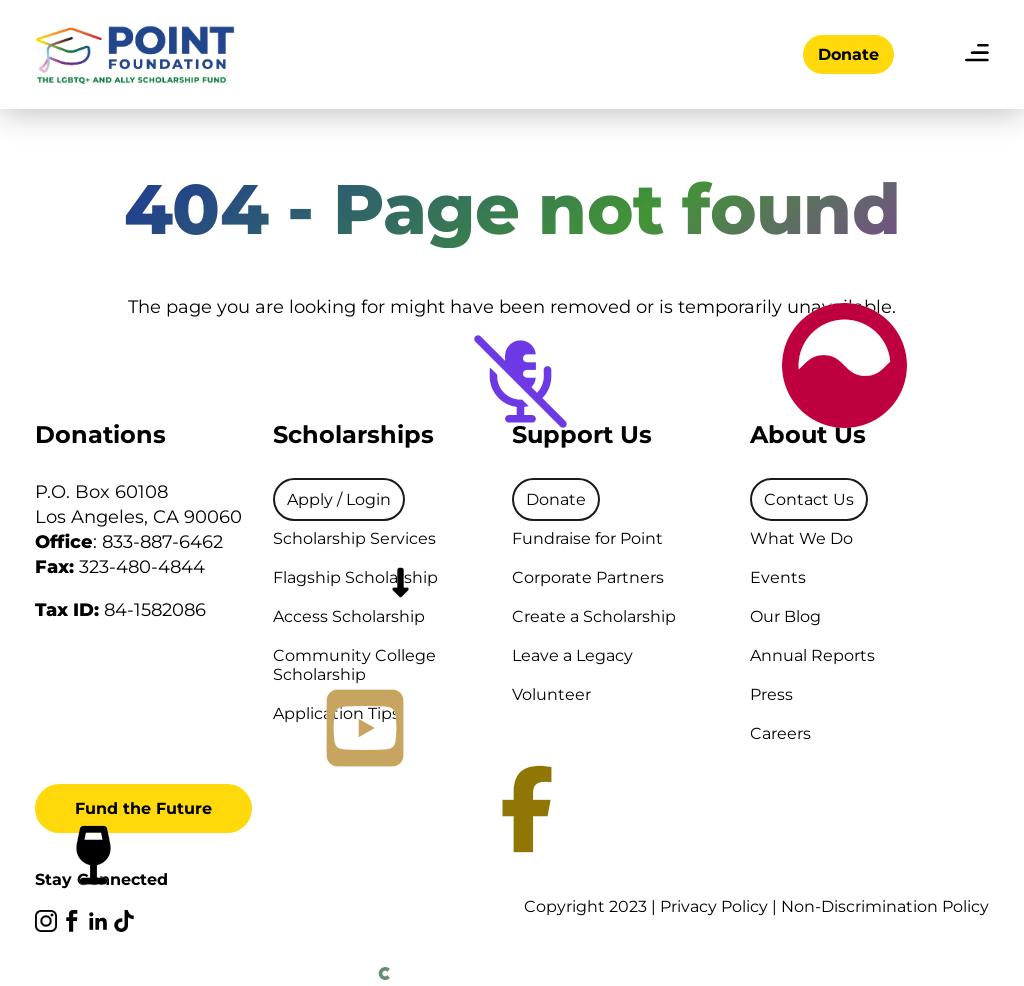  What do you see at coordinates (384, 973) in the screenshot?
I see `cuttlefish brand logo` at bounding box center [384, 973].